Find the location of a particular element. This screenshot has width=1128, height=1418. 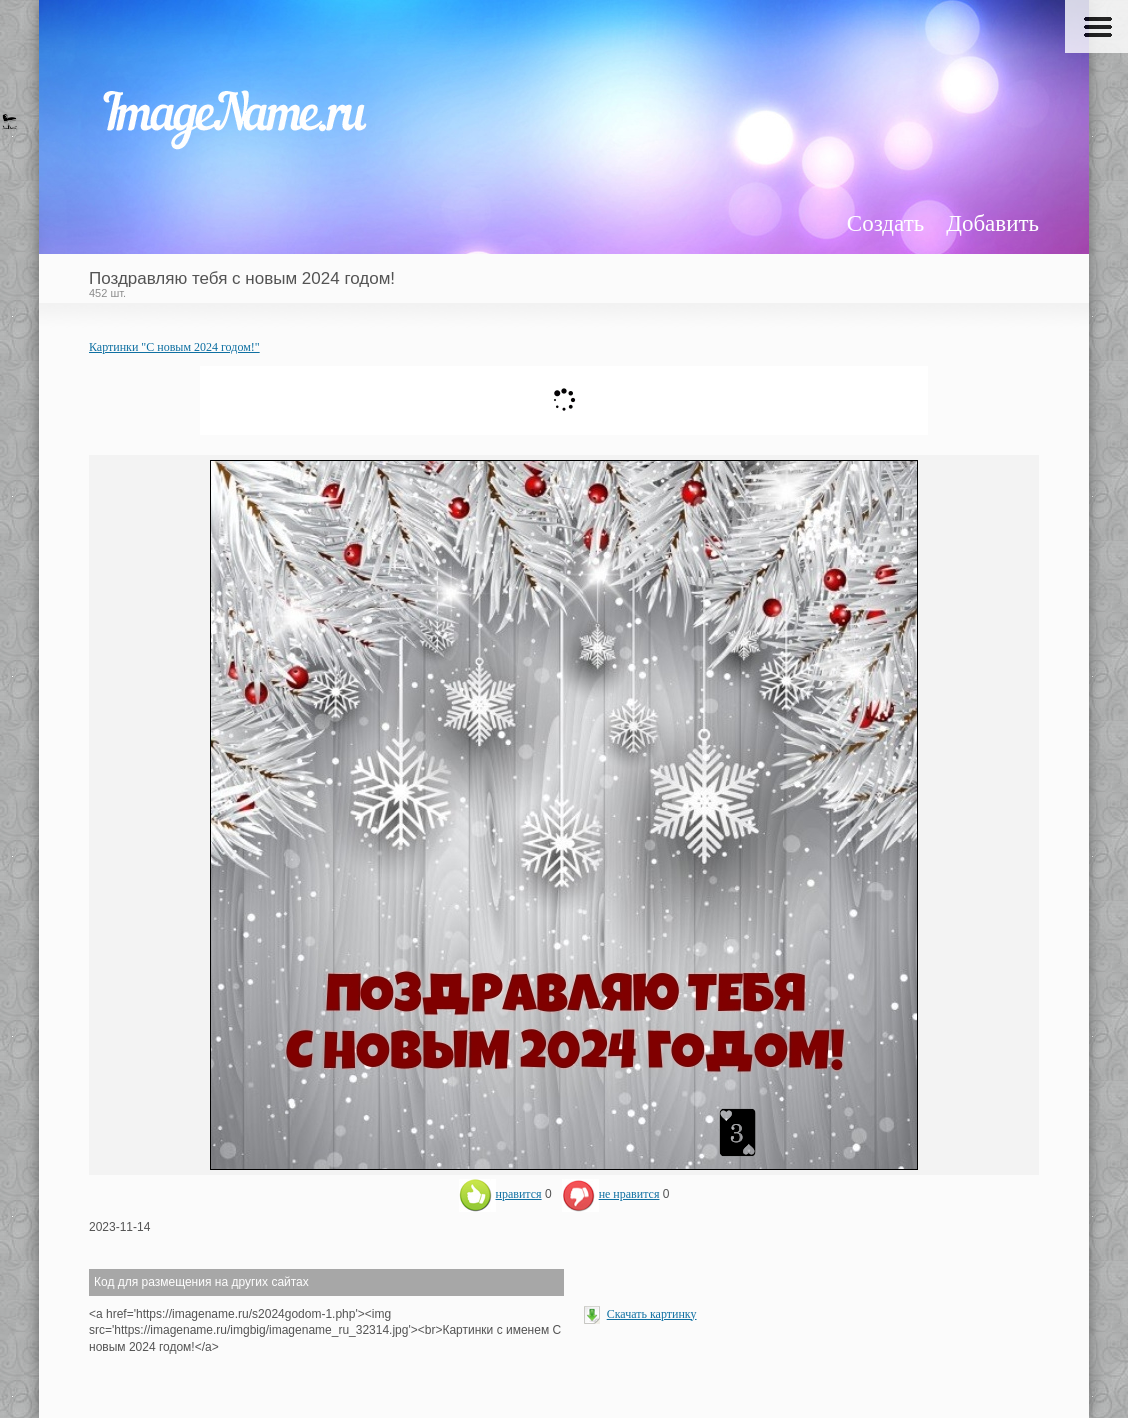

play the three of hearts card is located at coordinates (737, 1132).